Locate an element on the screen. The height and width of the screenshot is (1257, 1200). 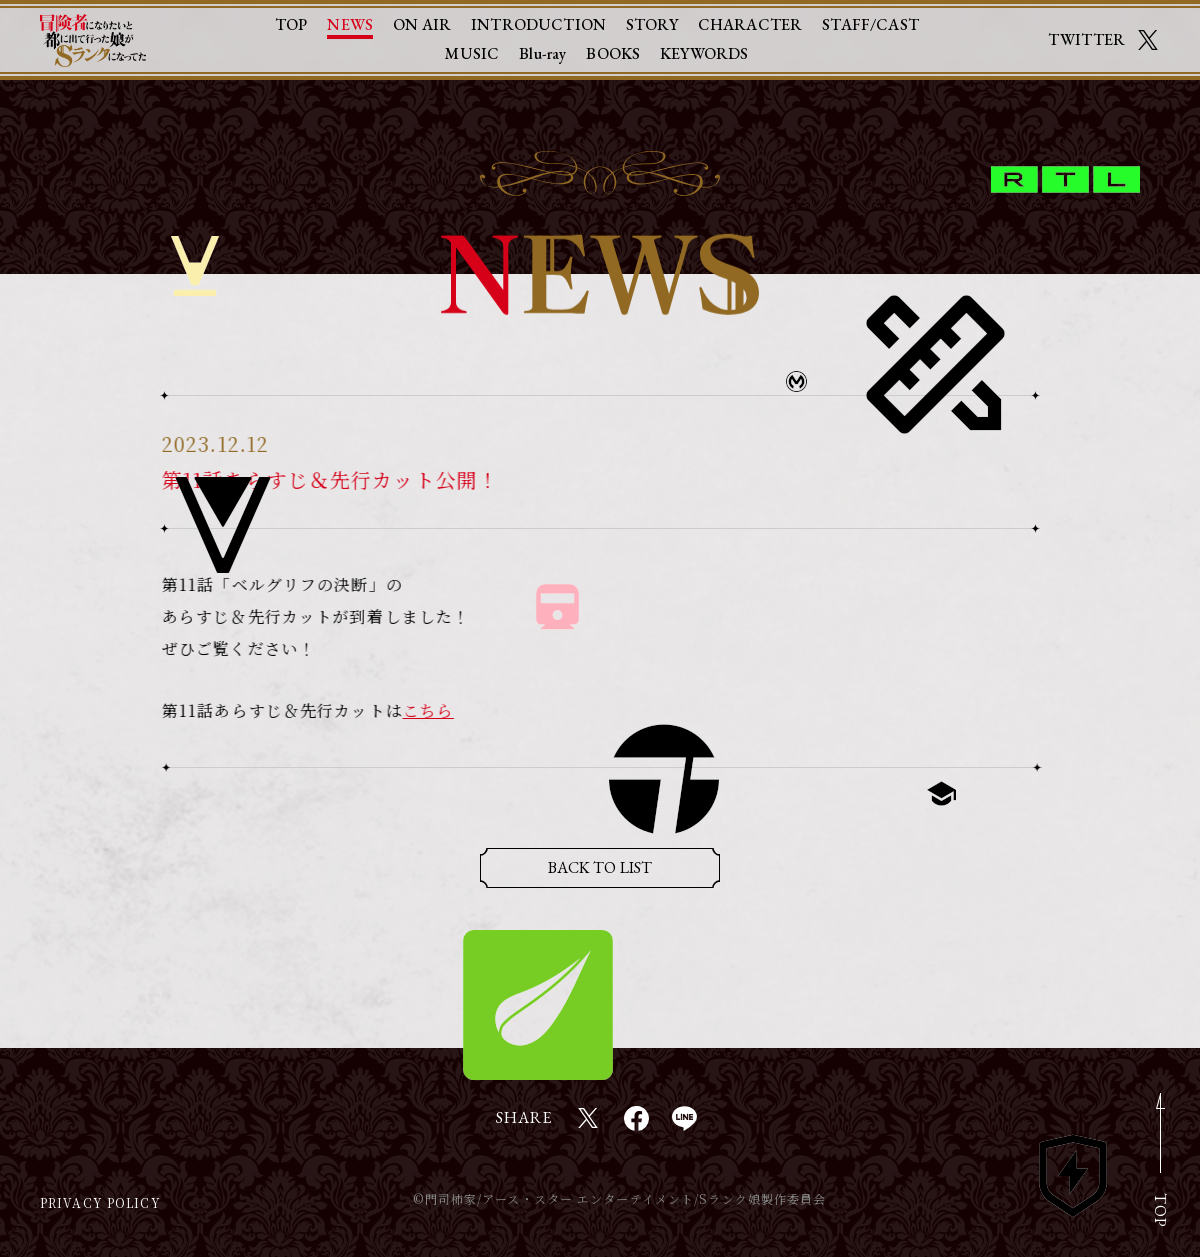
RTL media company logo is located at coordinates (1065, 179).